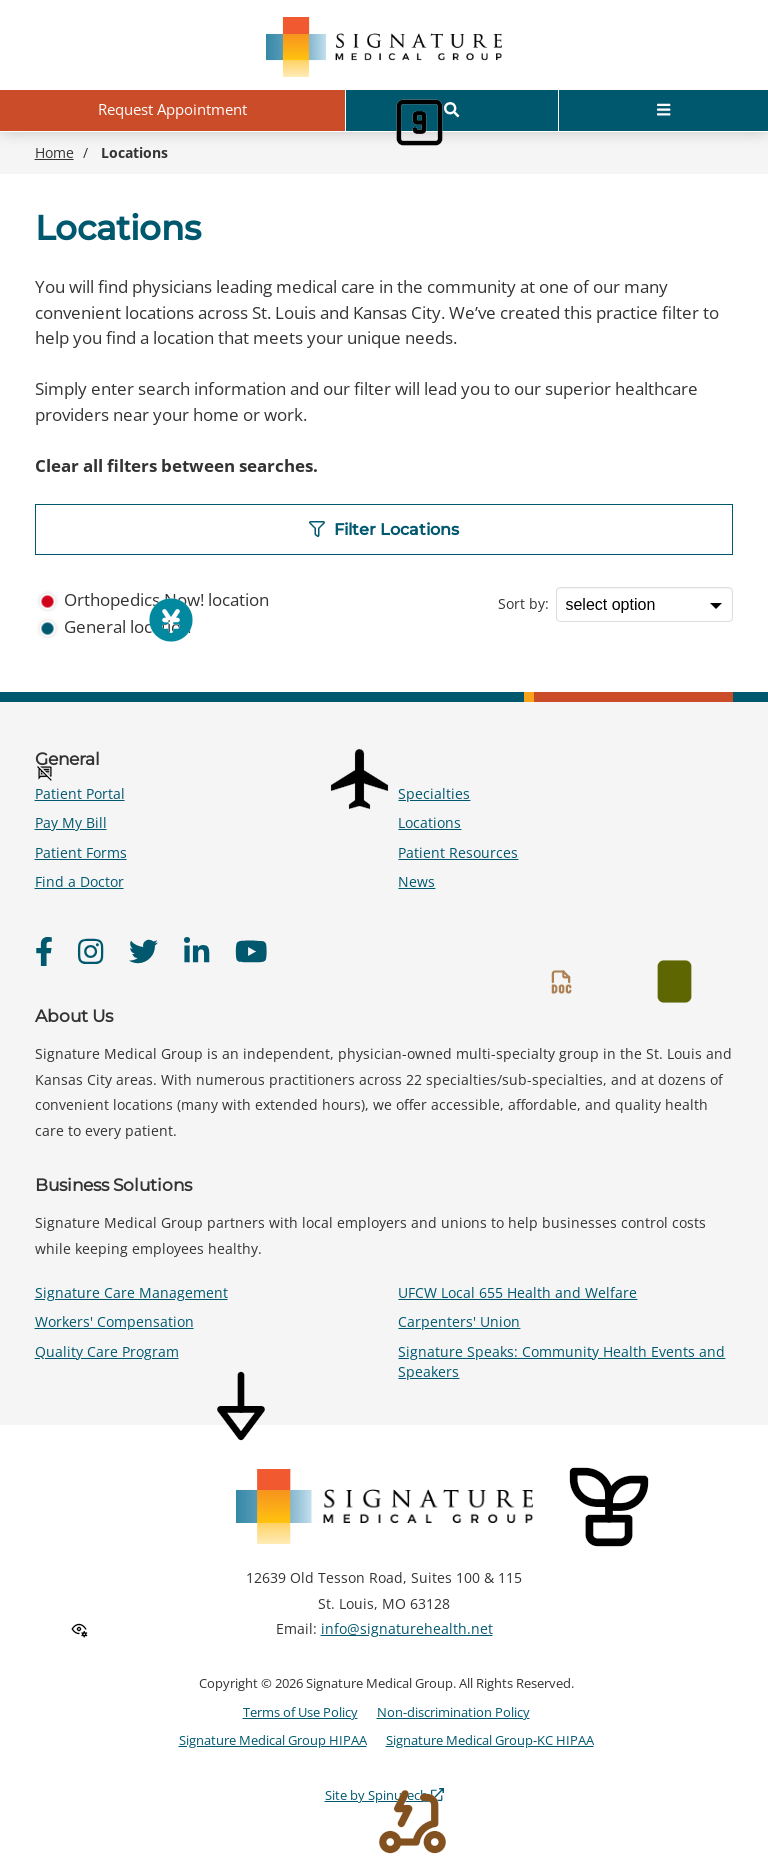 The width and height of the screenshot is (768, 1871). I want to click on access flight booking or travel options, so click(361, 779).